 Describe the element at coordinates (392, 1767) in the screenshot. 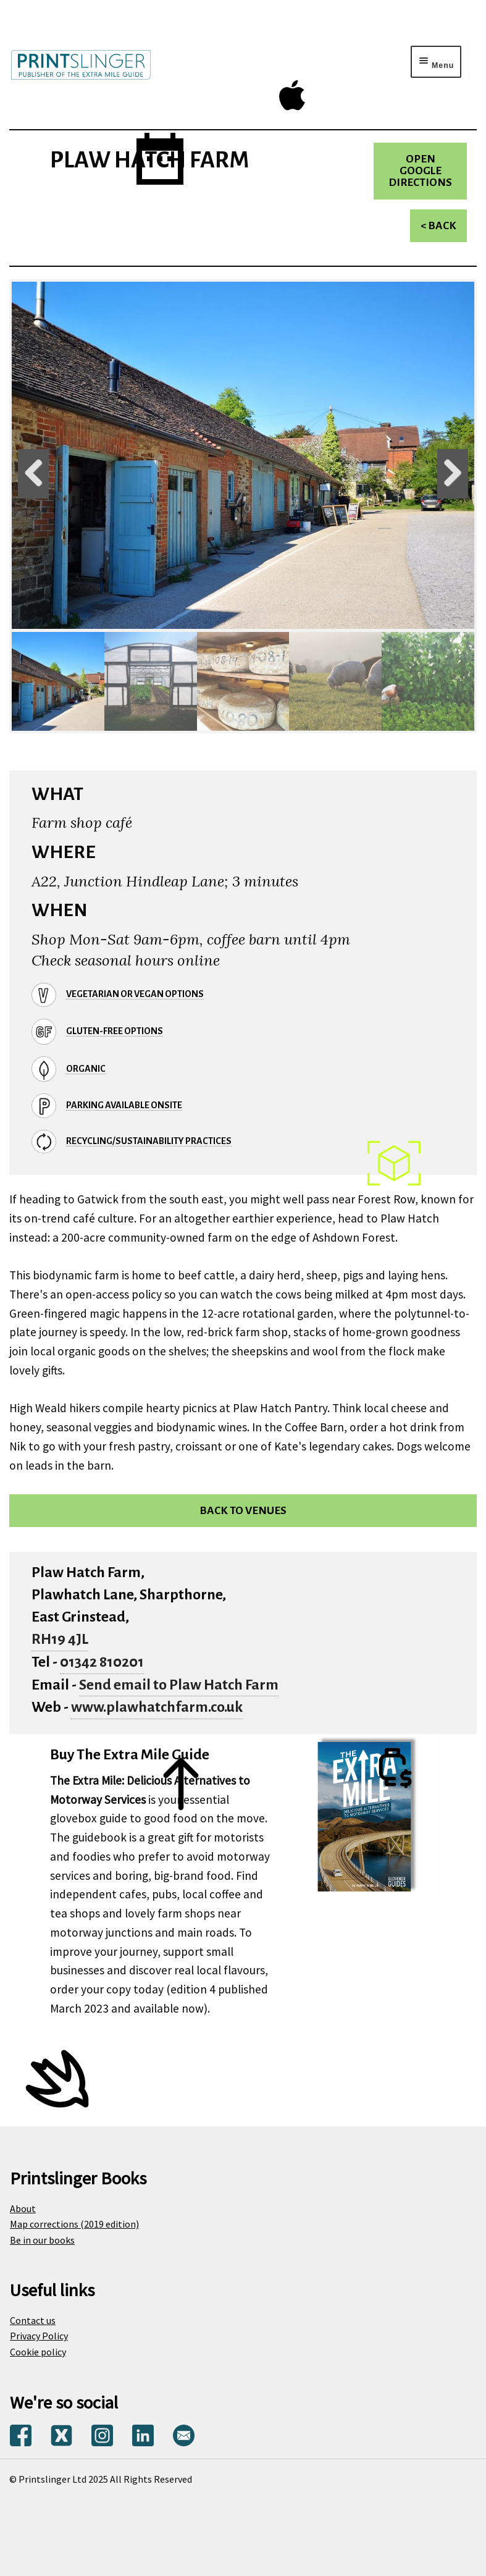

I see `view payment or finance features on your smartwatch` at that location.